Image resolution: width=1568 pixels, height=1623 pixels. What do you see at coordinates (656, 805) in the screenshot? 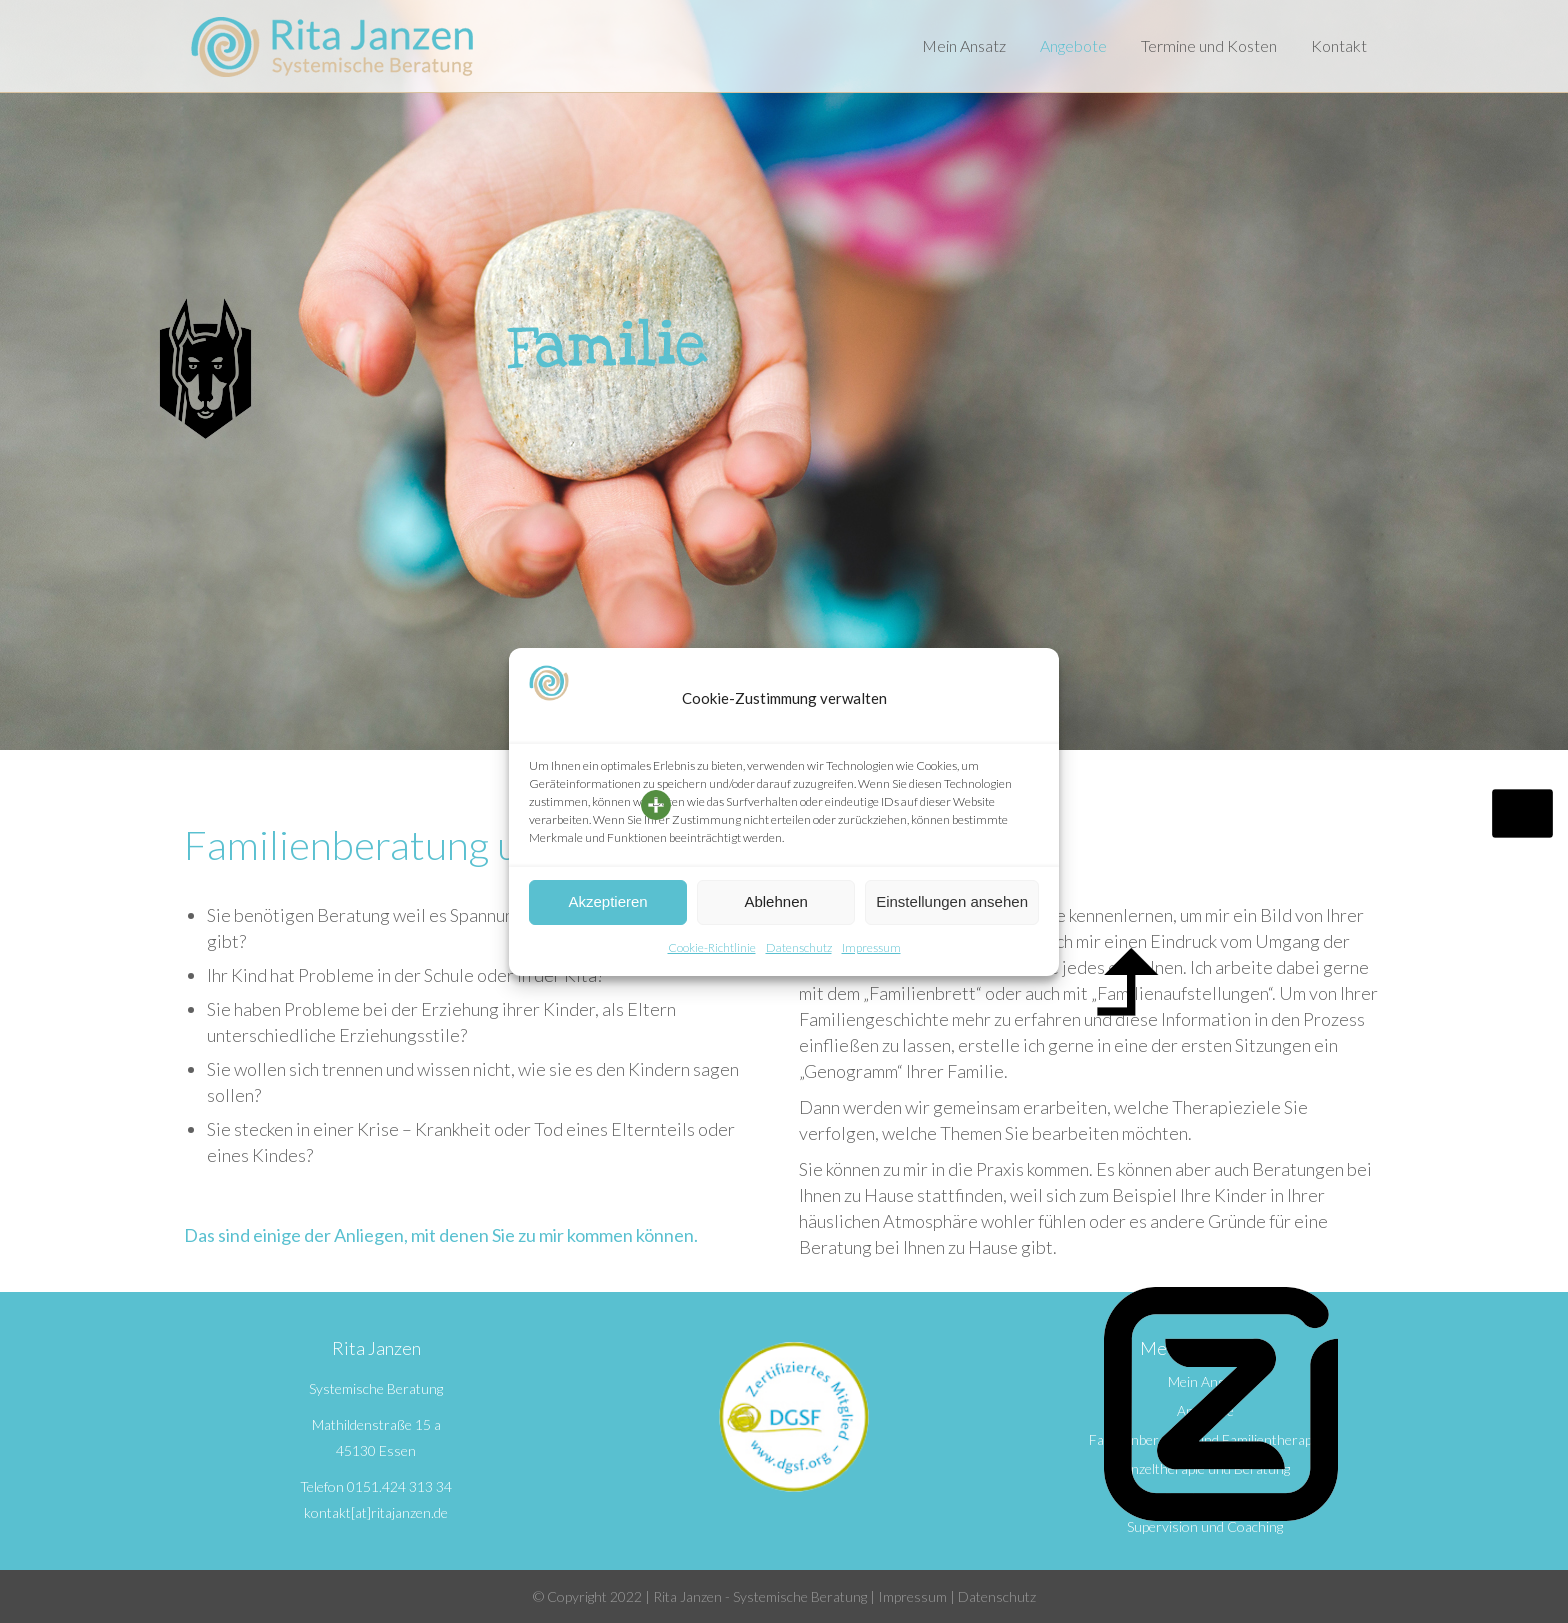
I see `add a new item` at bounding box center [656, 805].